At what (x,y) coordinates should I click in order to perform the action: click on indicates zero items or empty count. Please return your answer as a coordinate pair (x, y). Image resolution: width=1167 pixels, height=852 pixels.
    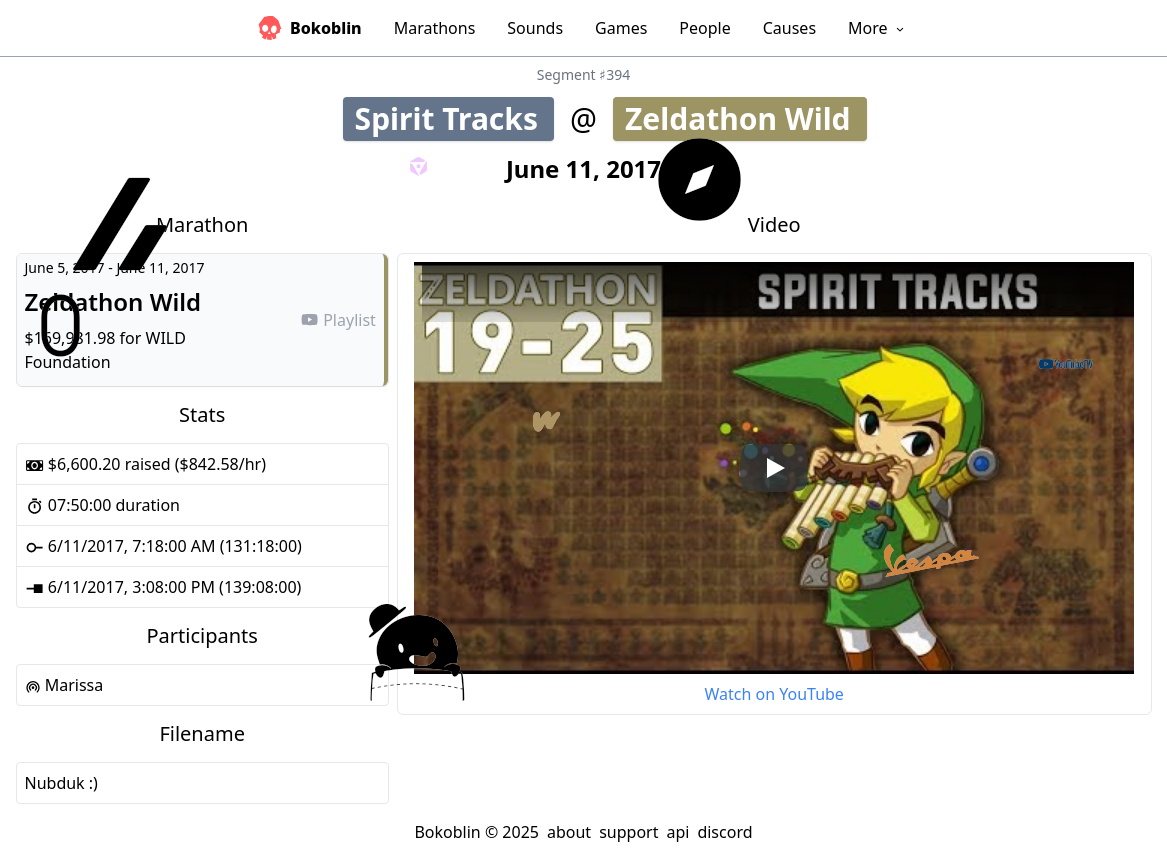
    Looking at the image, I should click on (60, 325).